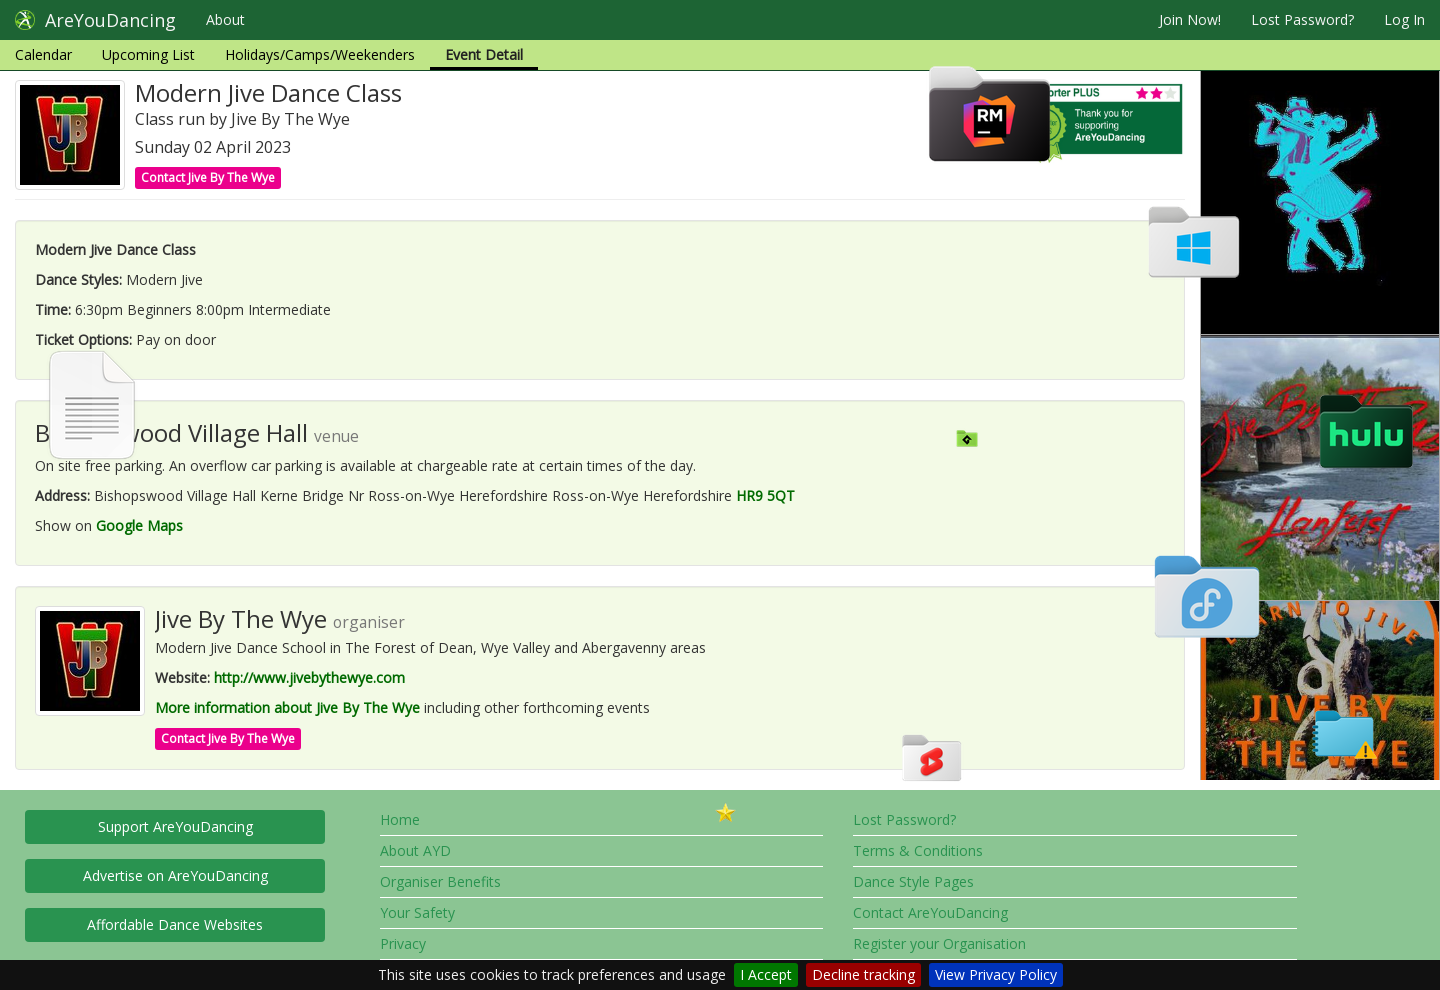 The image size is (1440, 990). What do you see at coordinates (1206, 599) in the screenshot?
I see `folder containing fedora linux system files` at bounding box center [1206, 599].